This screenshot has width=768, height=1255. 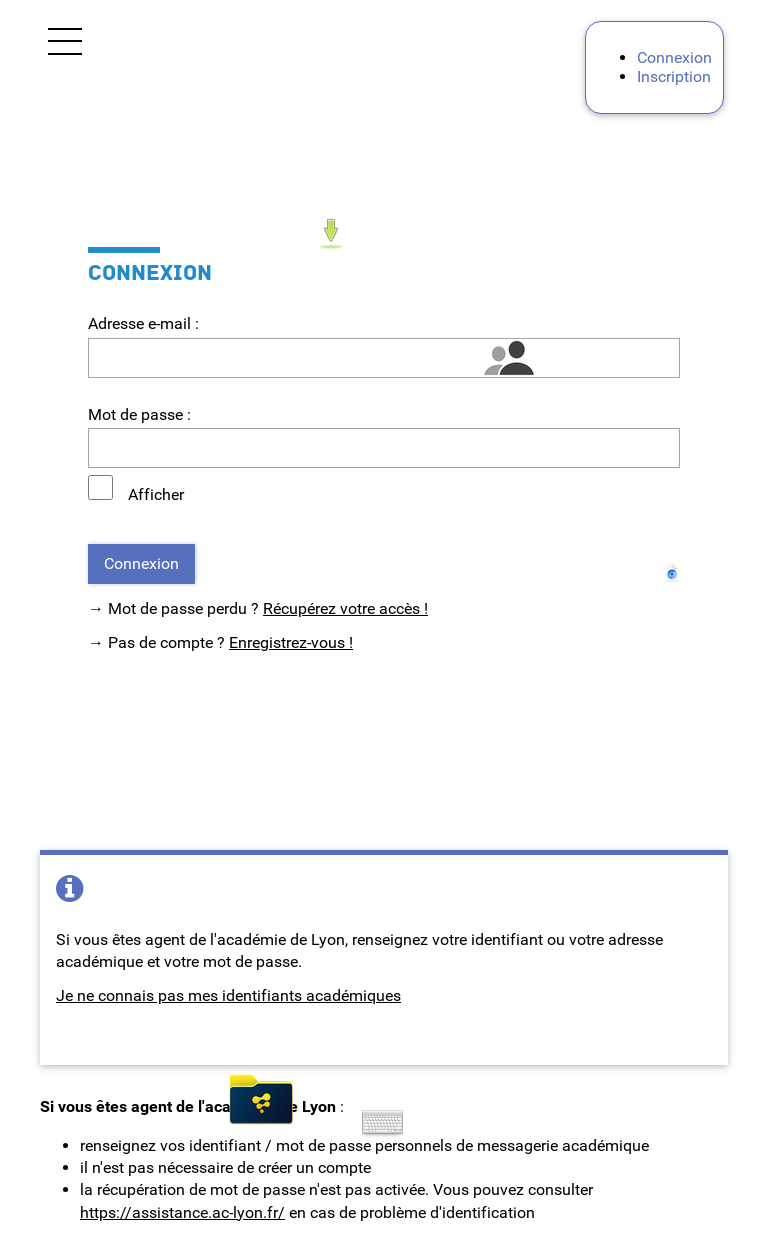 I want to click on open a document in chromium browser, so click(x=672, y=572).